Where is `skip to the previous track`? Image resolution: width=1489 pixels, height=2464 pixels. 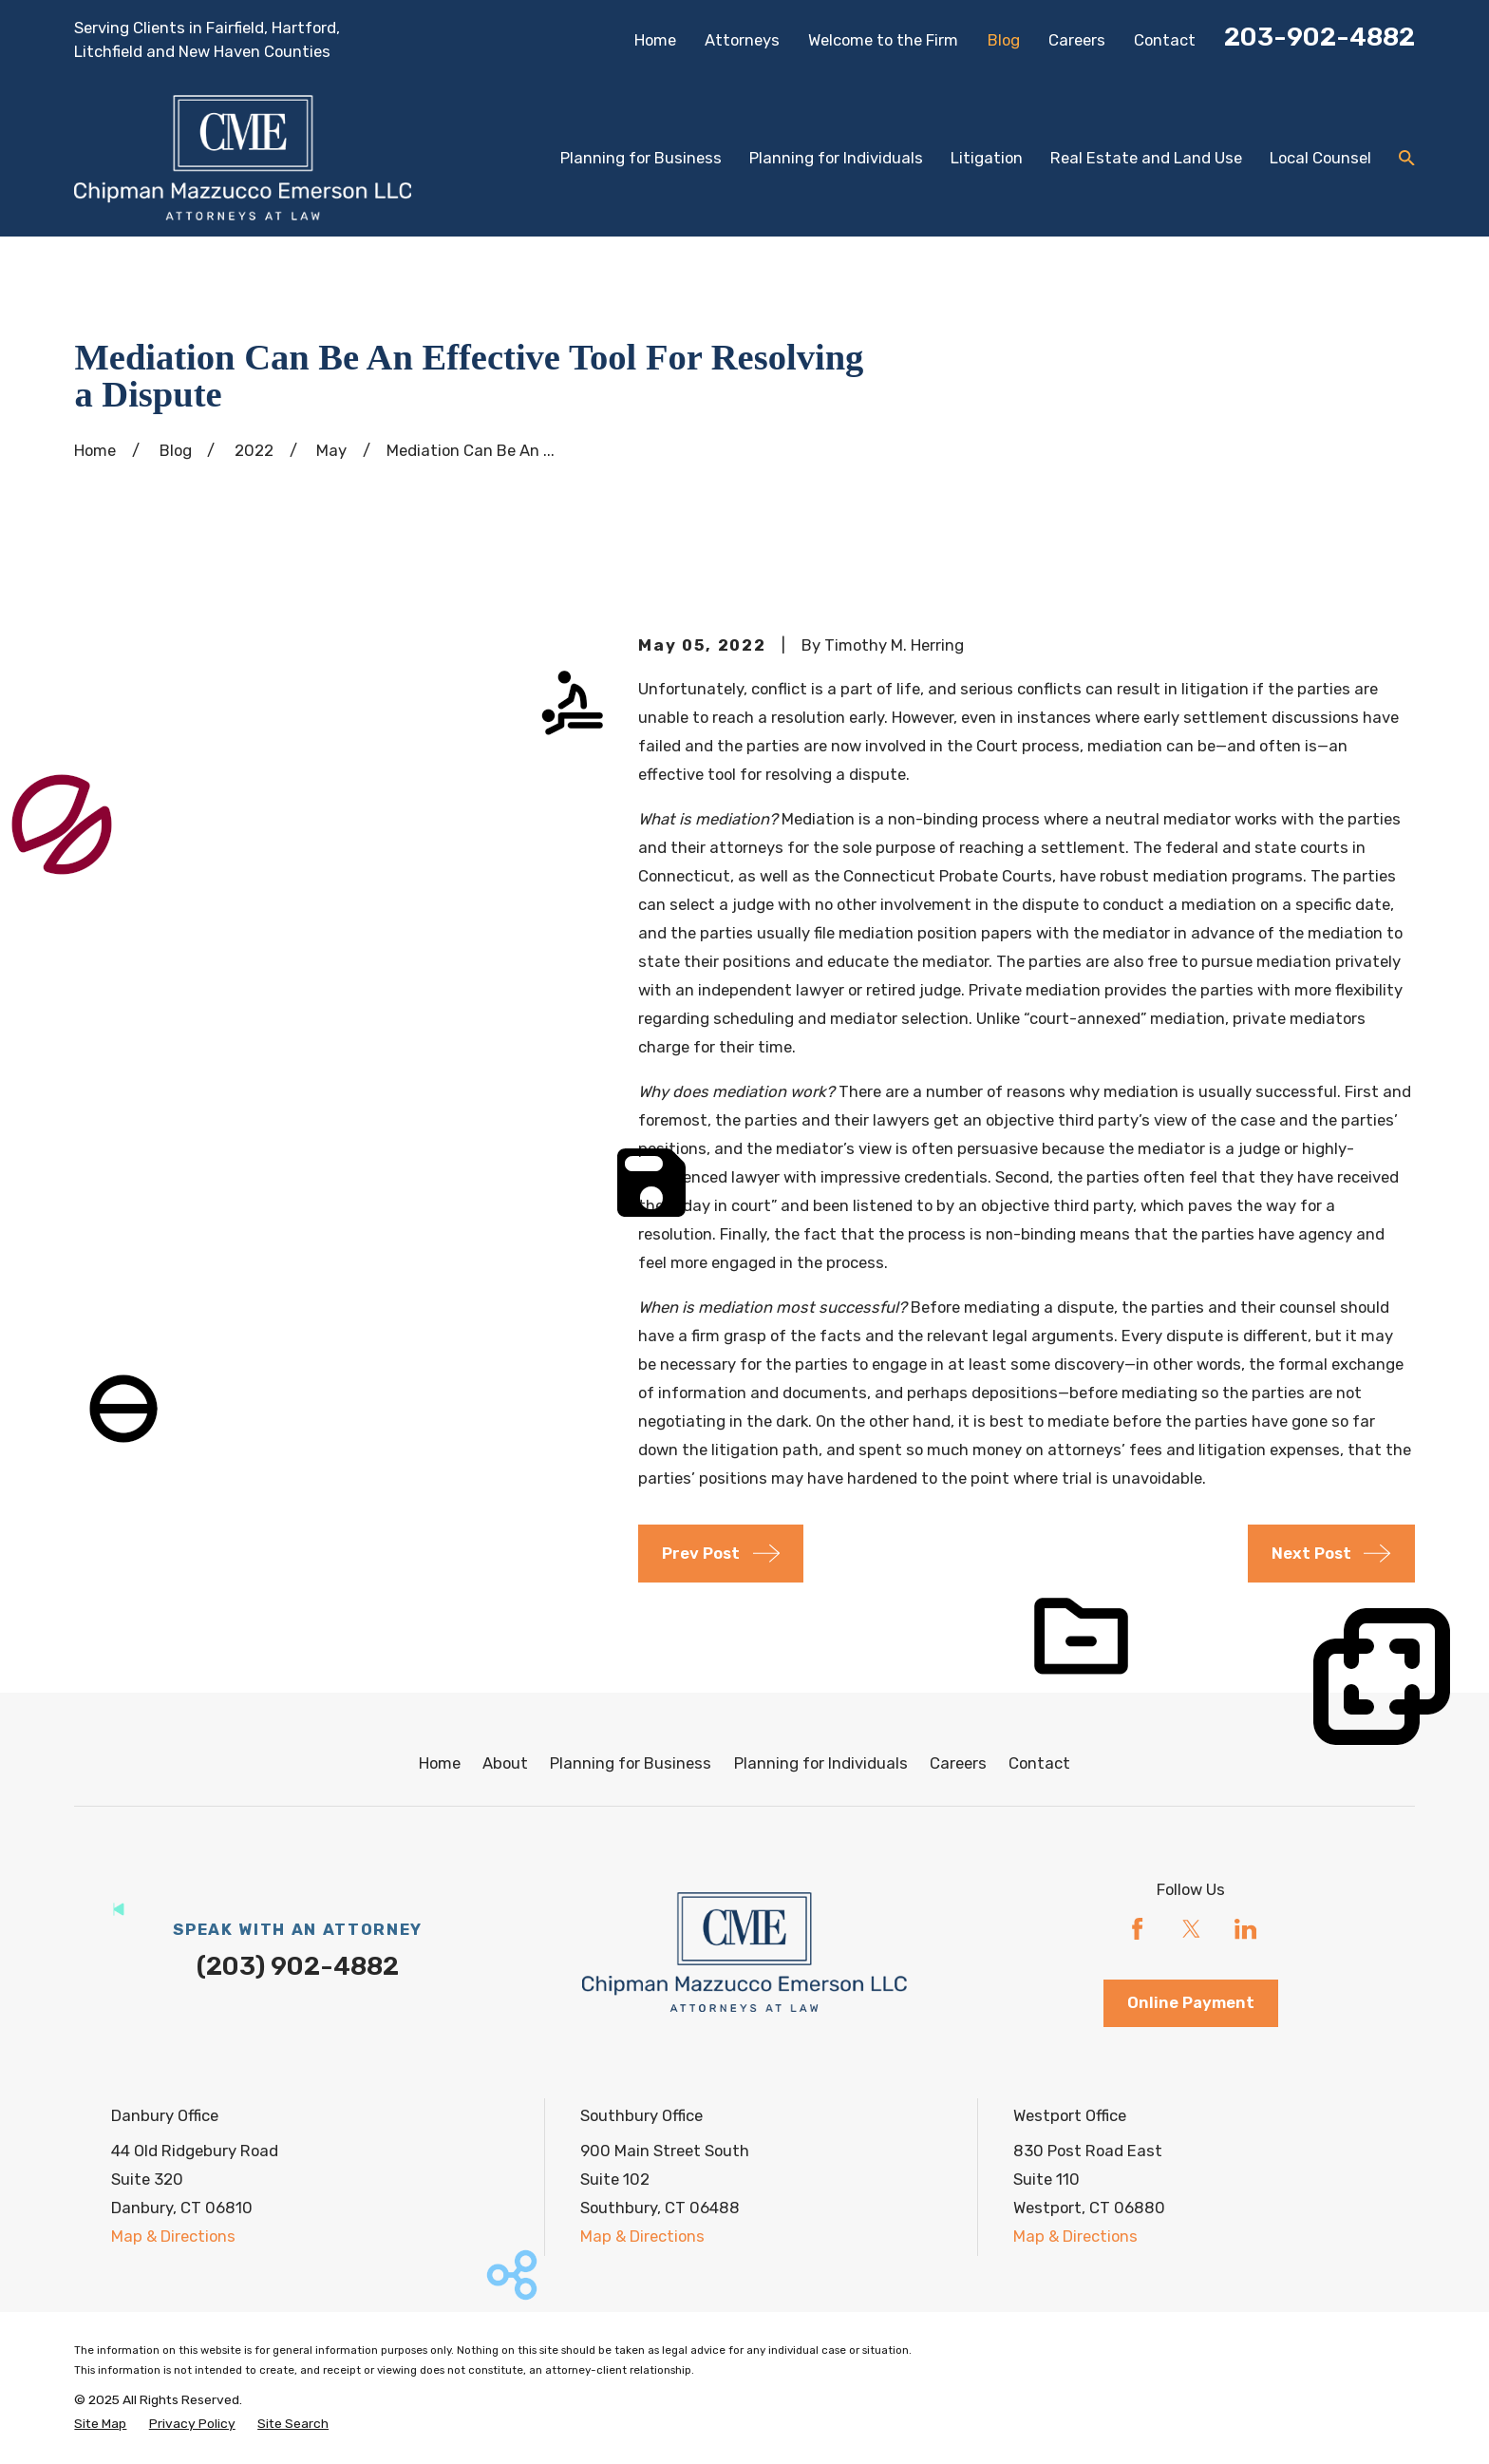
skip to the previous track is located at coordinates (119, 1909).